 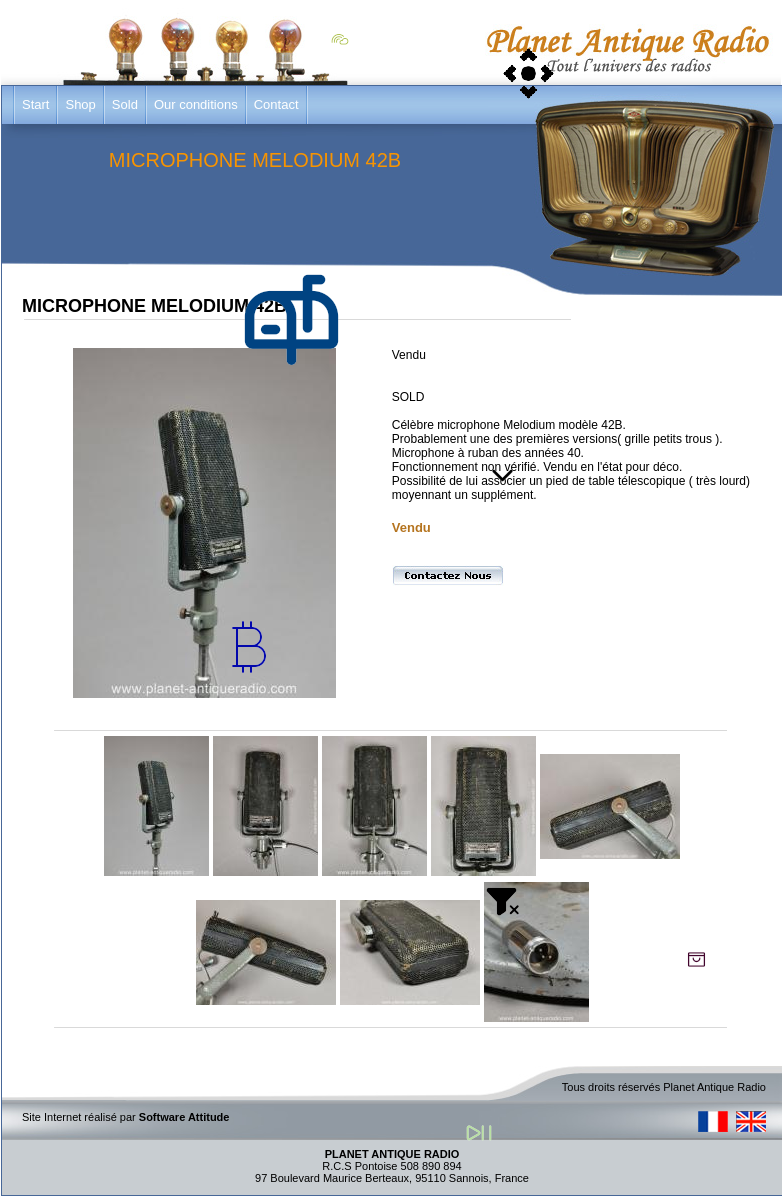 What do you see at coordinates (528, 73) in the screenshot?
I see `pan or move camera position` at bounding box center [528, 73].